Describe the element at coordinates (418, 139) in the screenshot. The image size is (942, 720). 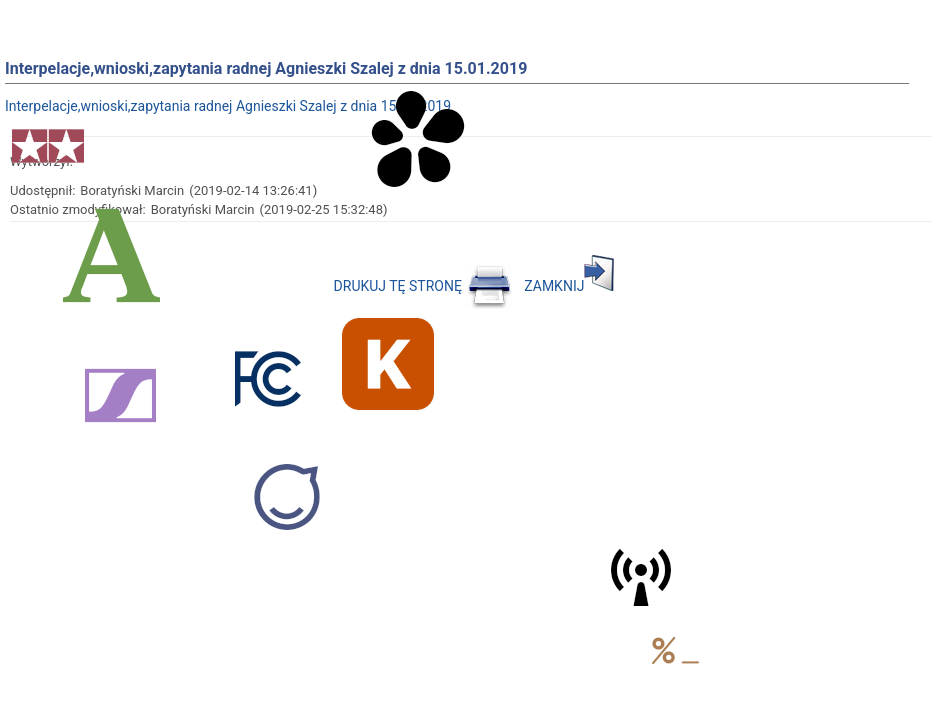
I see `open ICQ messenger app` at that location.